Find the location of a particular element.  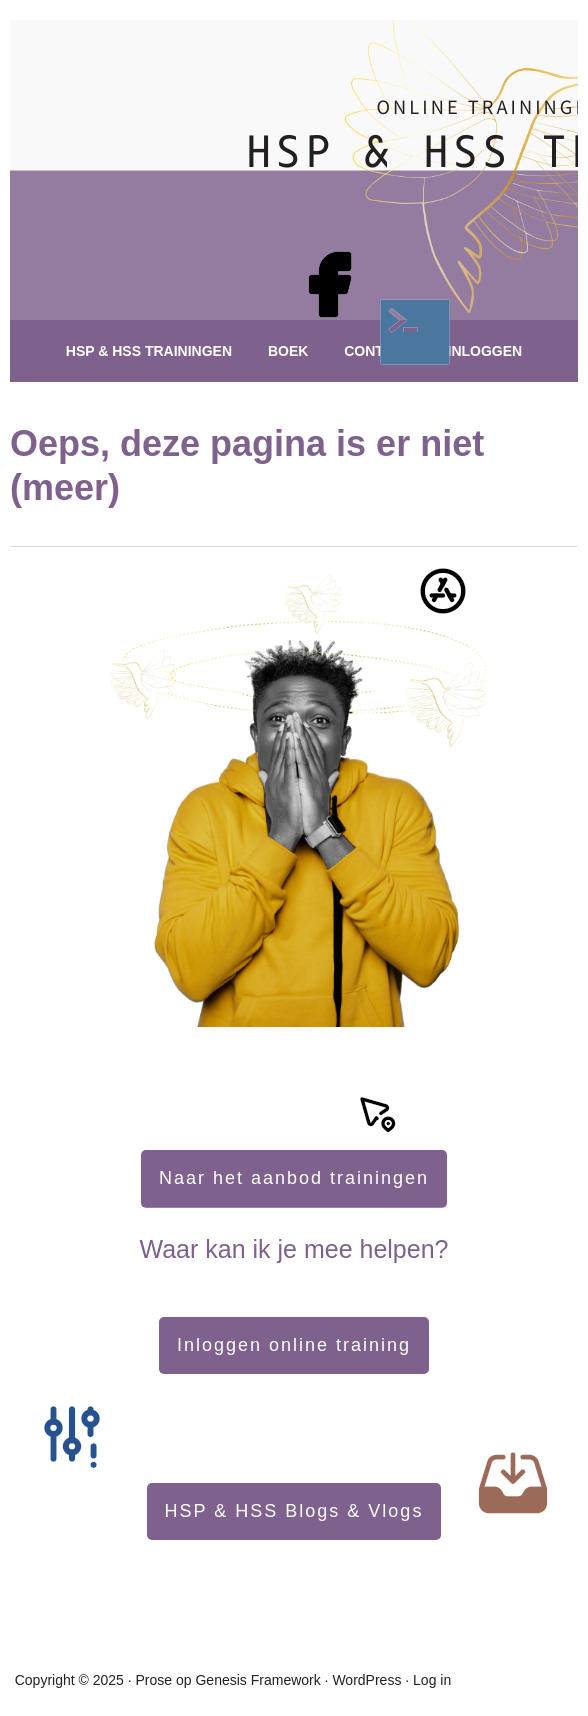

open command line interface is located at coordinates (415, 332).